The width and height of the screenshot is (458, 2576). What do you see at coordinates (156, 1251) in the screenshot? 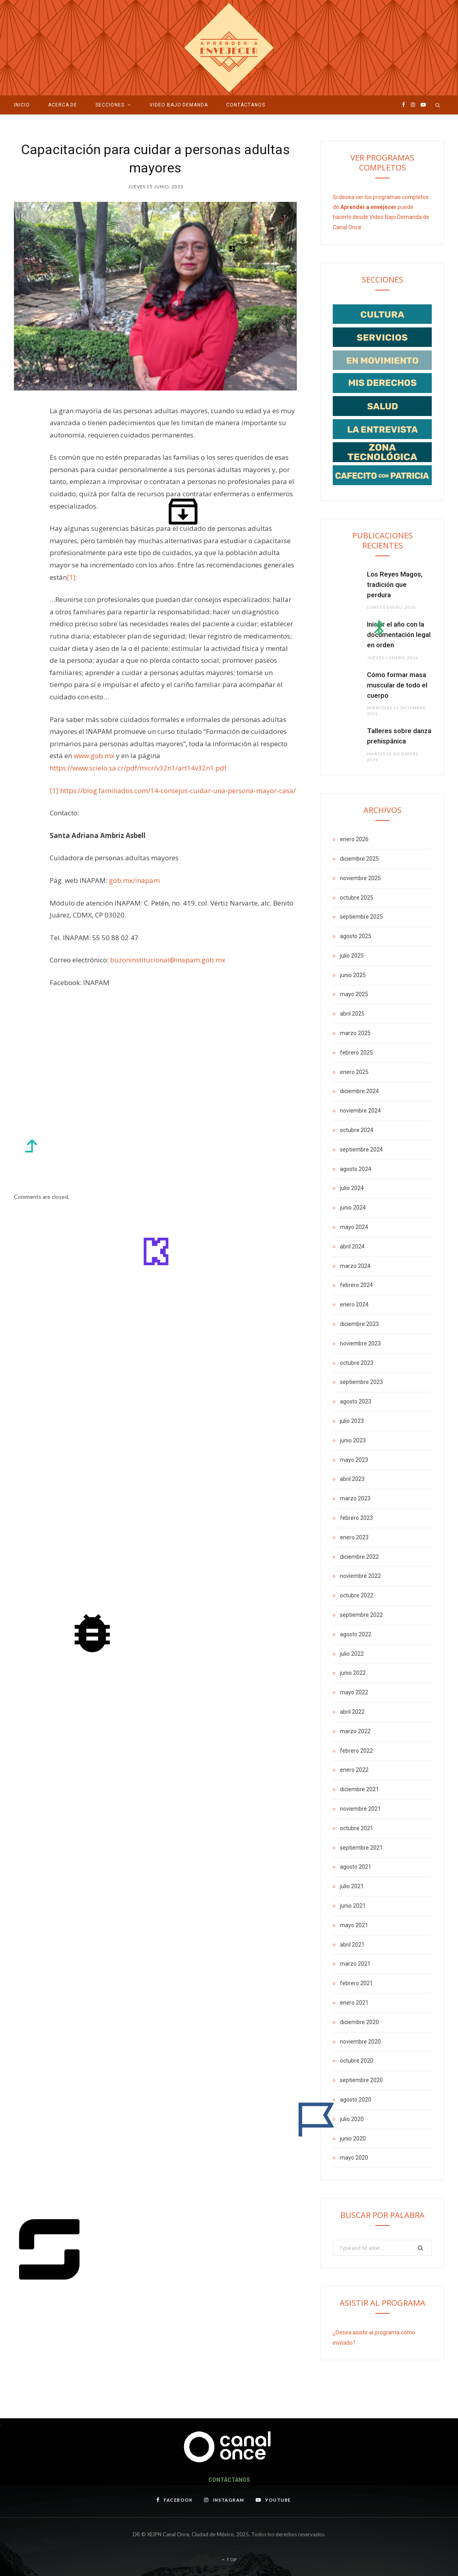
I see `open kick streaming platform` at bounding box center [156, 1251].